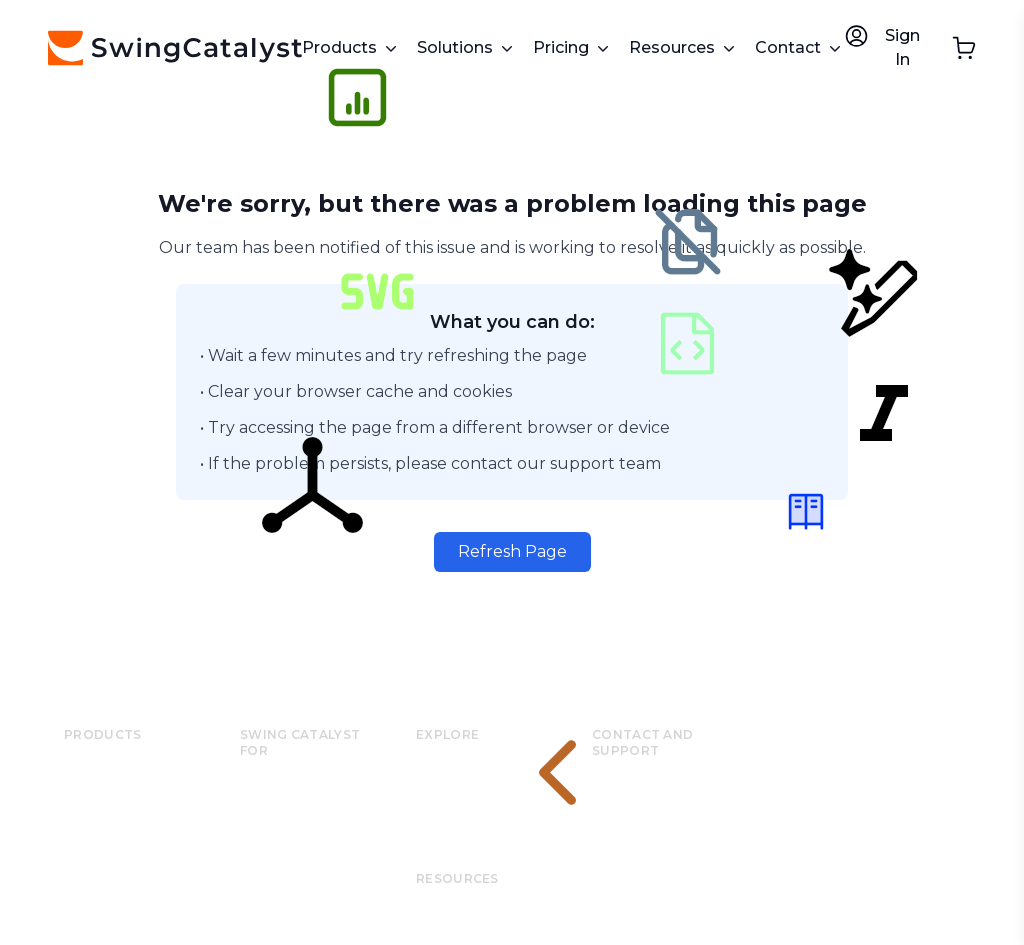 This screenshot has width=1024, height=945. I want to click on open a code or source file, so click(687, 343).